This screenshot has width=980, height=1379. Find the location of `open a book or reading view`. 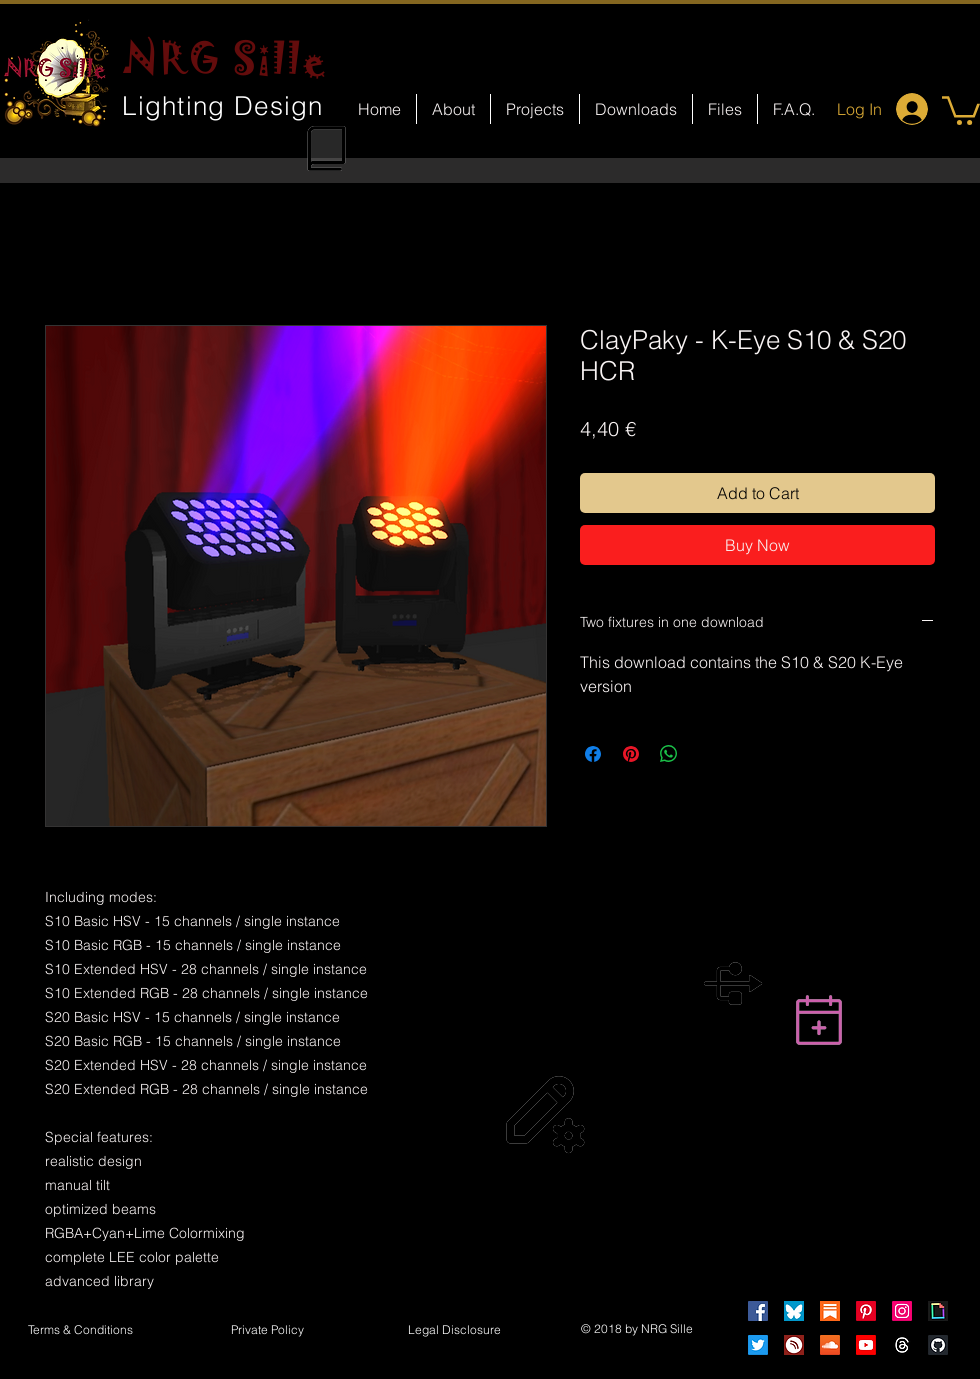

open a book or reading view is located at coordinates (326, 148).